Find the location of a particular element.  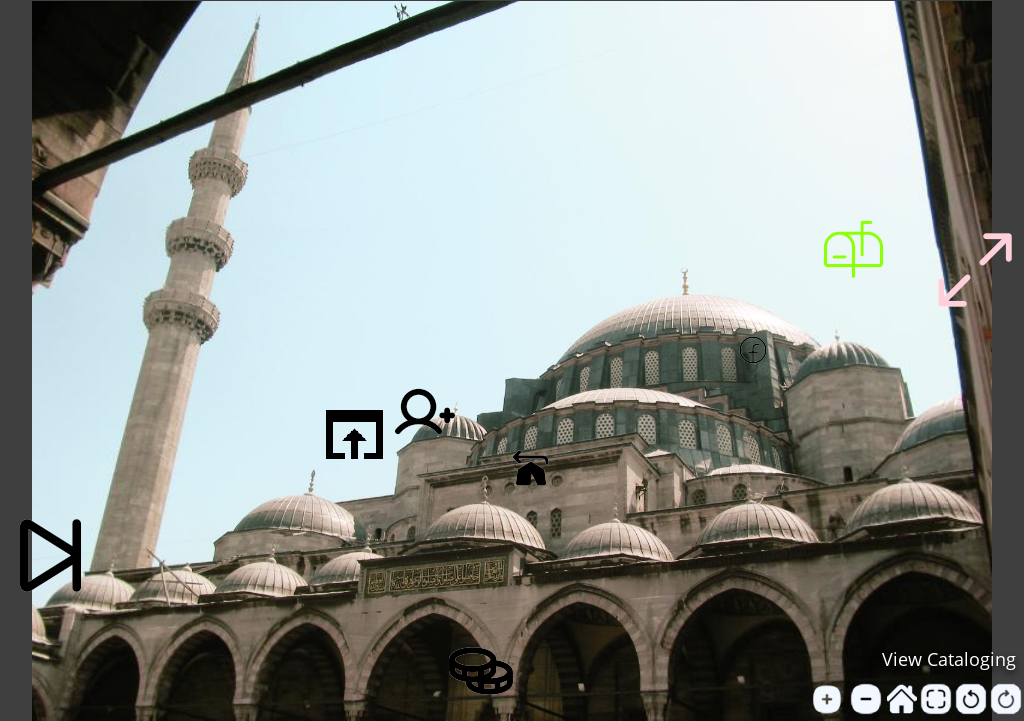

open link in browser is located at coordinates (354, 434).